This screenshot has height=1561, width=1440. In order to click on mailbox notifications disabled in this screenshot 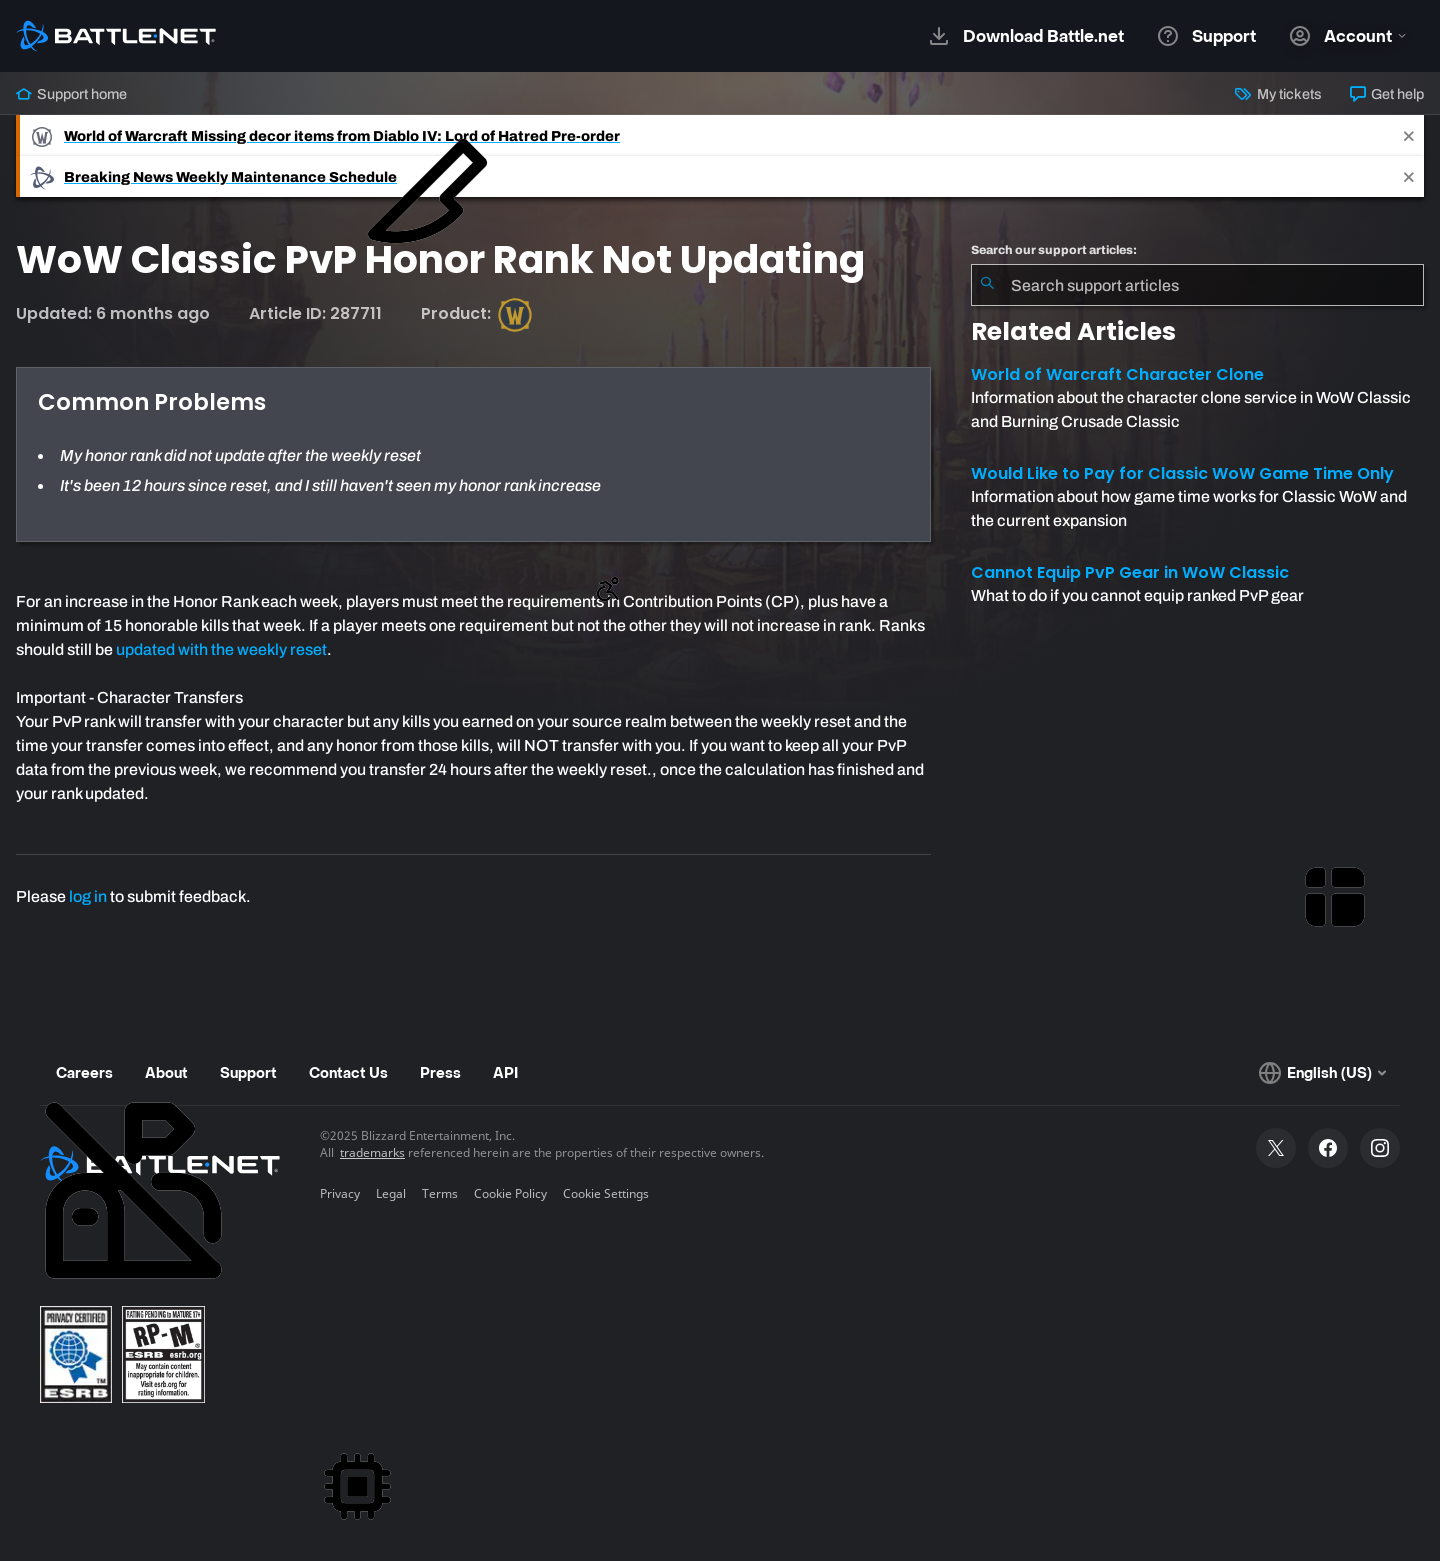, I will do `click(133, 1190)`.